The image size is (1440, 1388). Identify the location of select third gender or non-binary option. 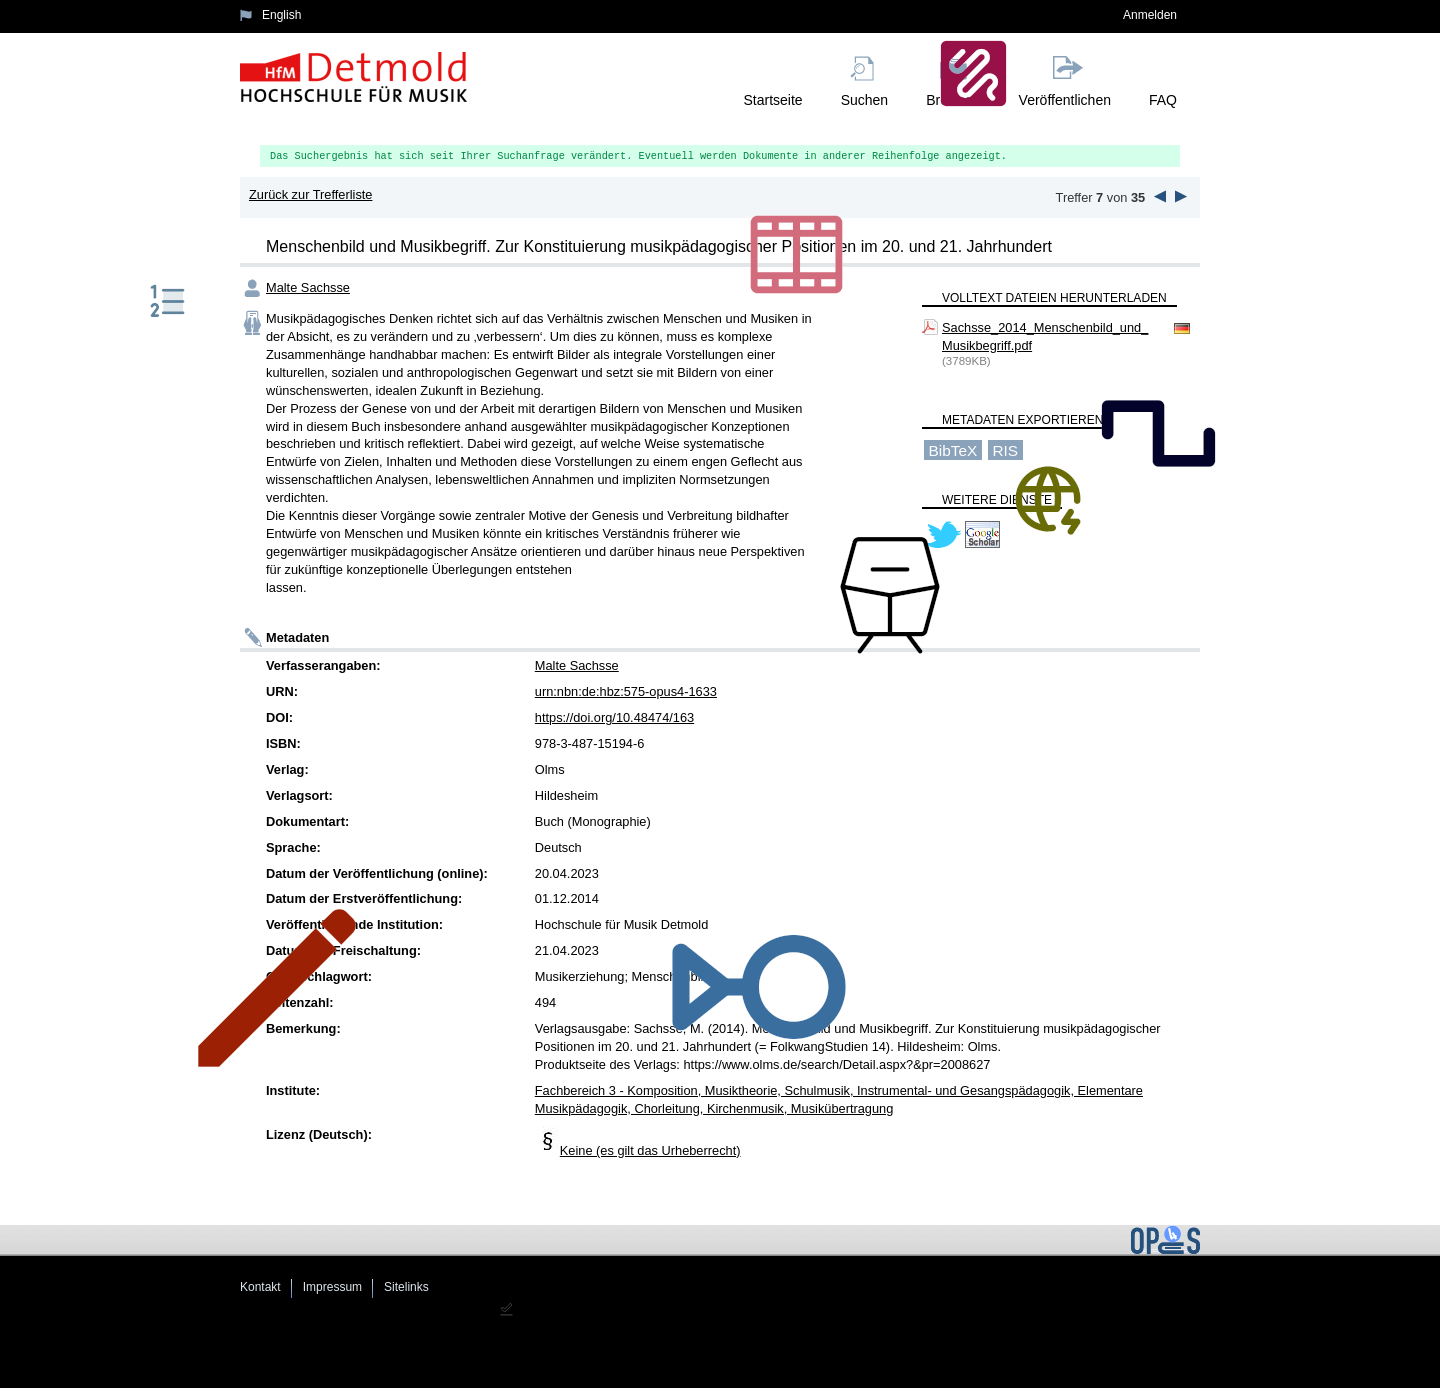
(759, 987).